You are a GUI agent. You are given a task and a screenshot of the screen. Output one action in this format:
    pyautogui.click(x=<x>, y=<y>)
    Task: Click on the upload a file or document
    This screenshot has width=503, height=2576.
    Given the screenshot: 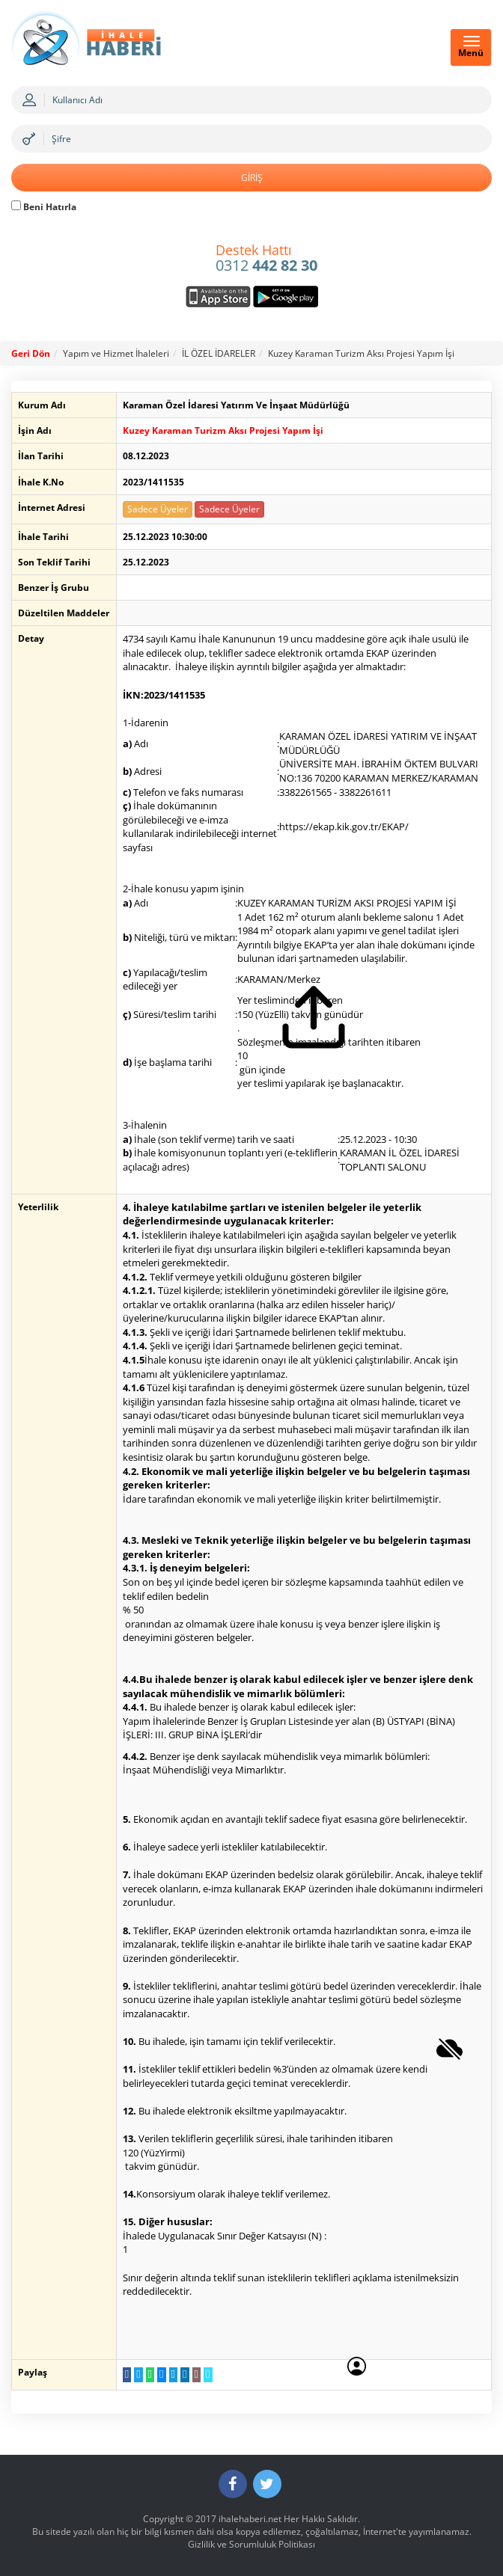 What is the action you would take?
    pyautogui.click(x=314, y=1017)
    